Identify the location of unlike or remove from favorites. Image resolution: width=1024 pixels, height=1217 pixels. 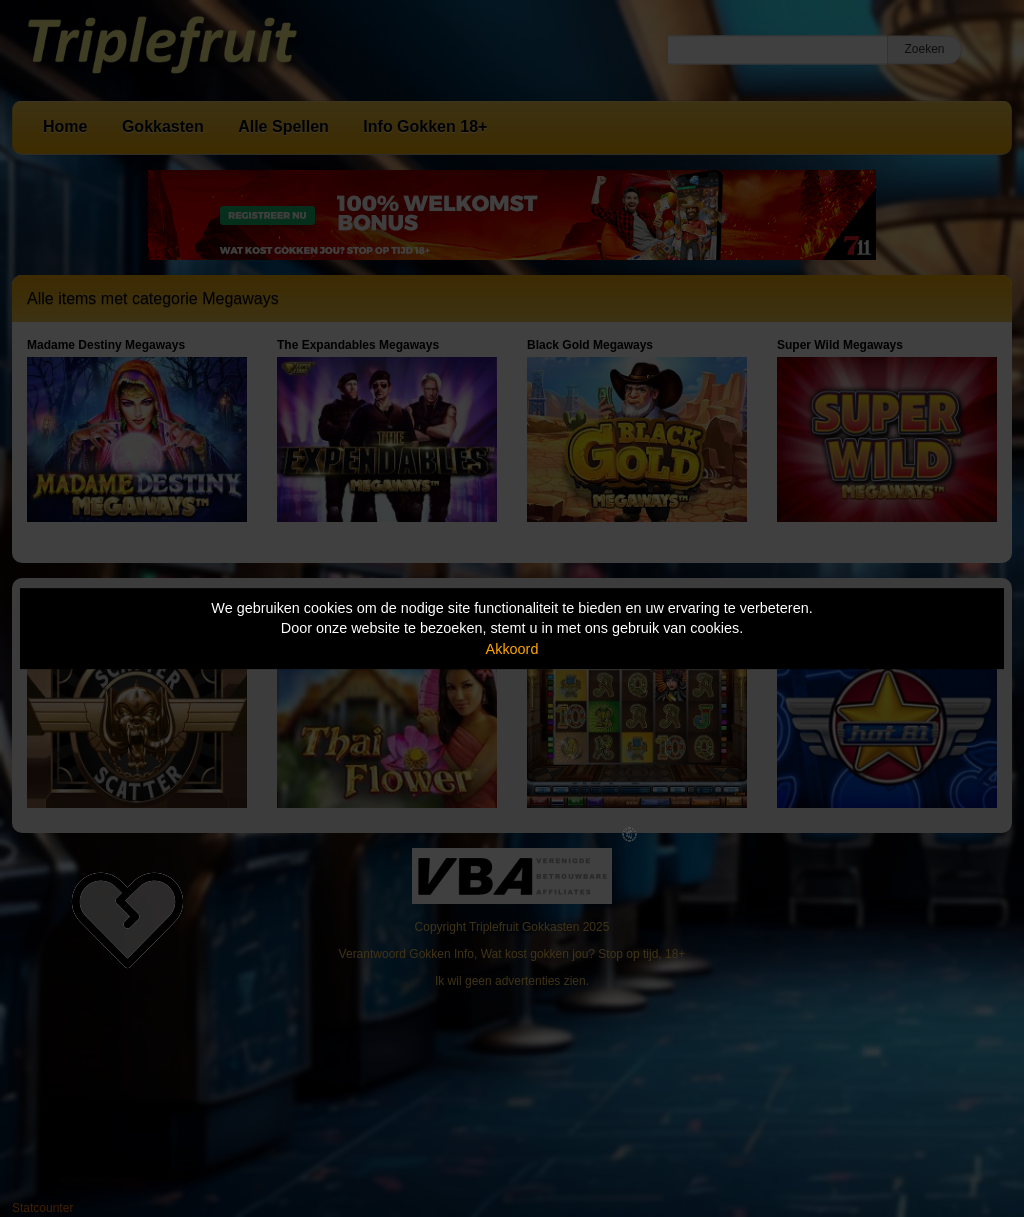
(127, 916).